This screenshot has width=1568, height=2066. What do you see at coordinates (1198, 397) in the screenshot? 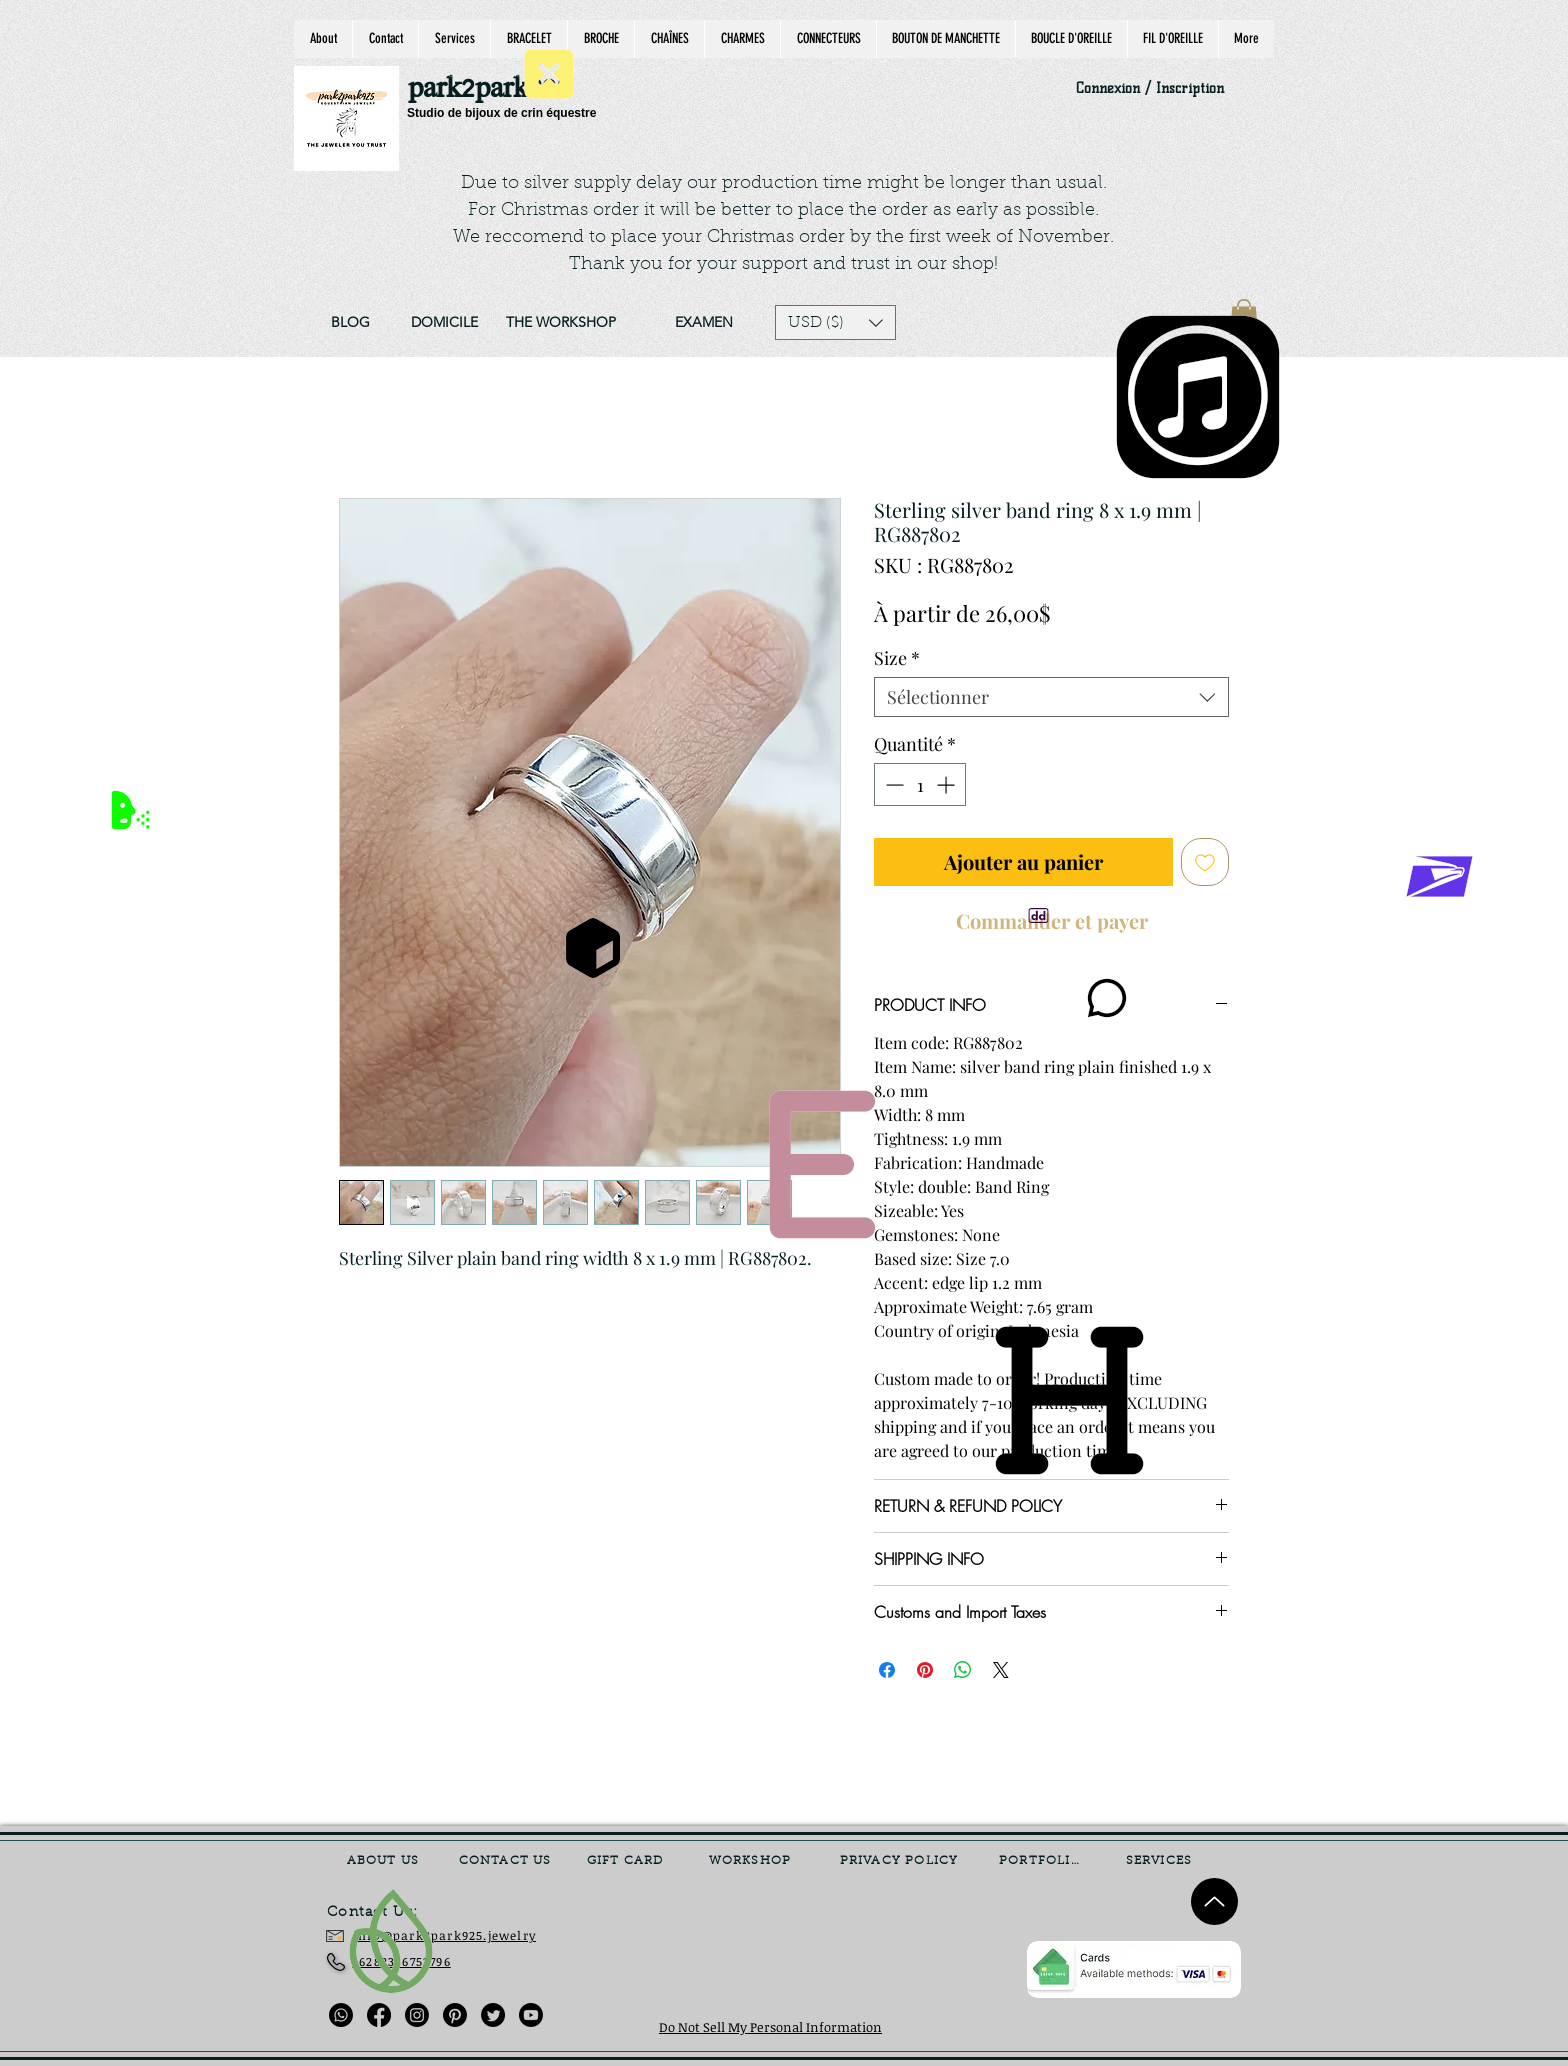
I see `open itunes music library` at bounding box center [1198, 397].